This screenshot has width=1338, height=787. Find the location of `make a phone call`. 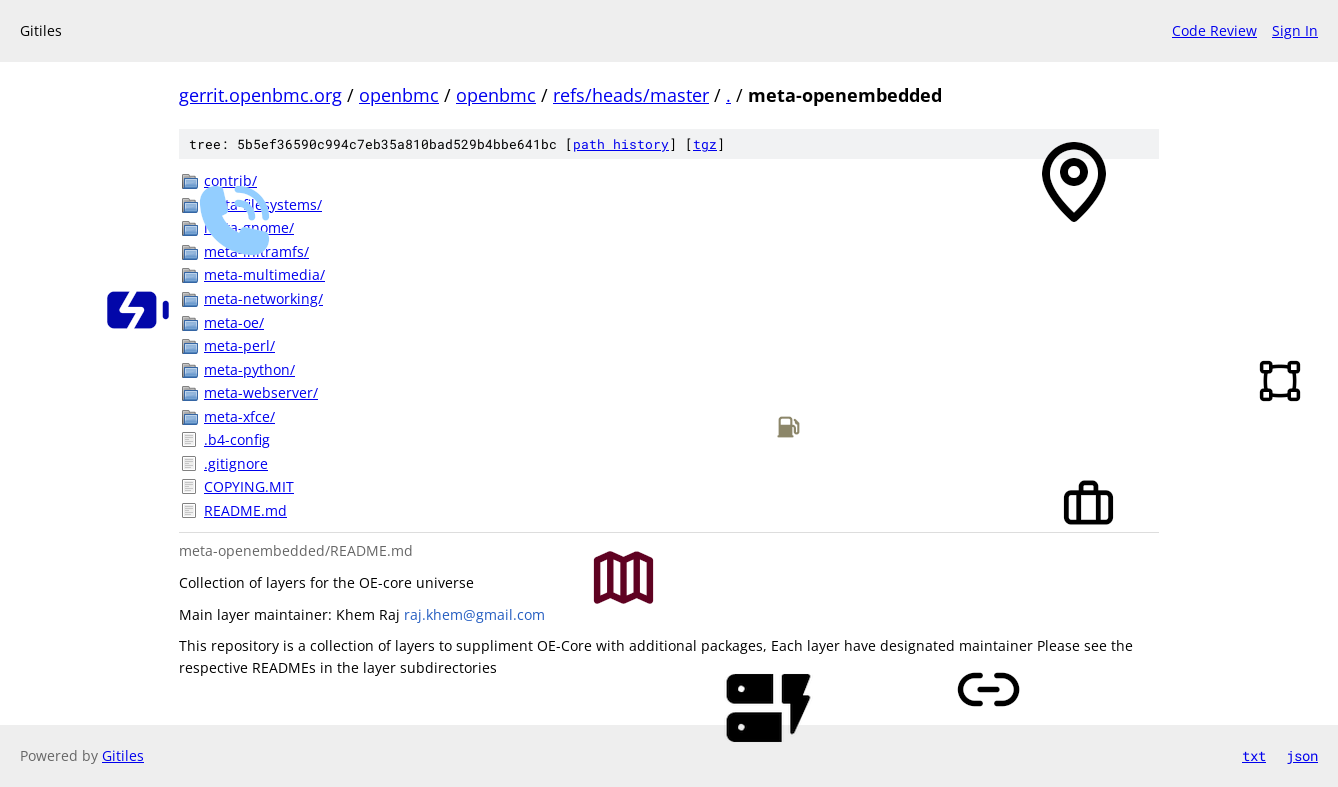

make a phone call is located at coordinates (234, 220).